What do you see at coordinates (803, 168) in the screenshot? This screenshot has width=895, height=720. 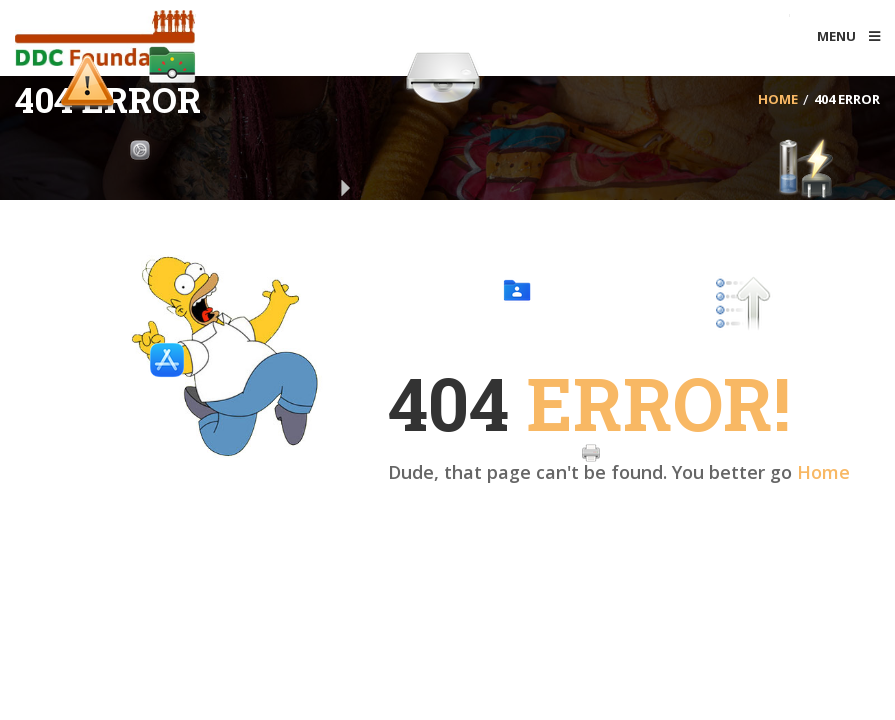 I see `indicates battery is low but currently charging` at bounding box center [803, 168].